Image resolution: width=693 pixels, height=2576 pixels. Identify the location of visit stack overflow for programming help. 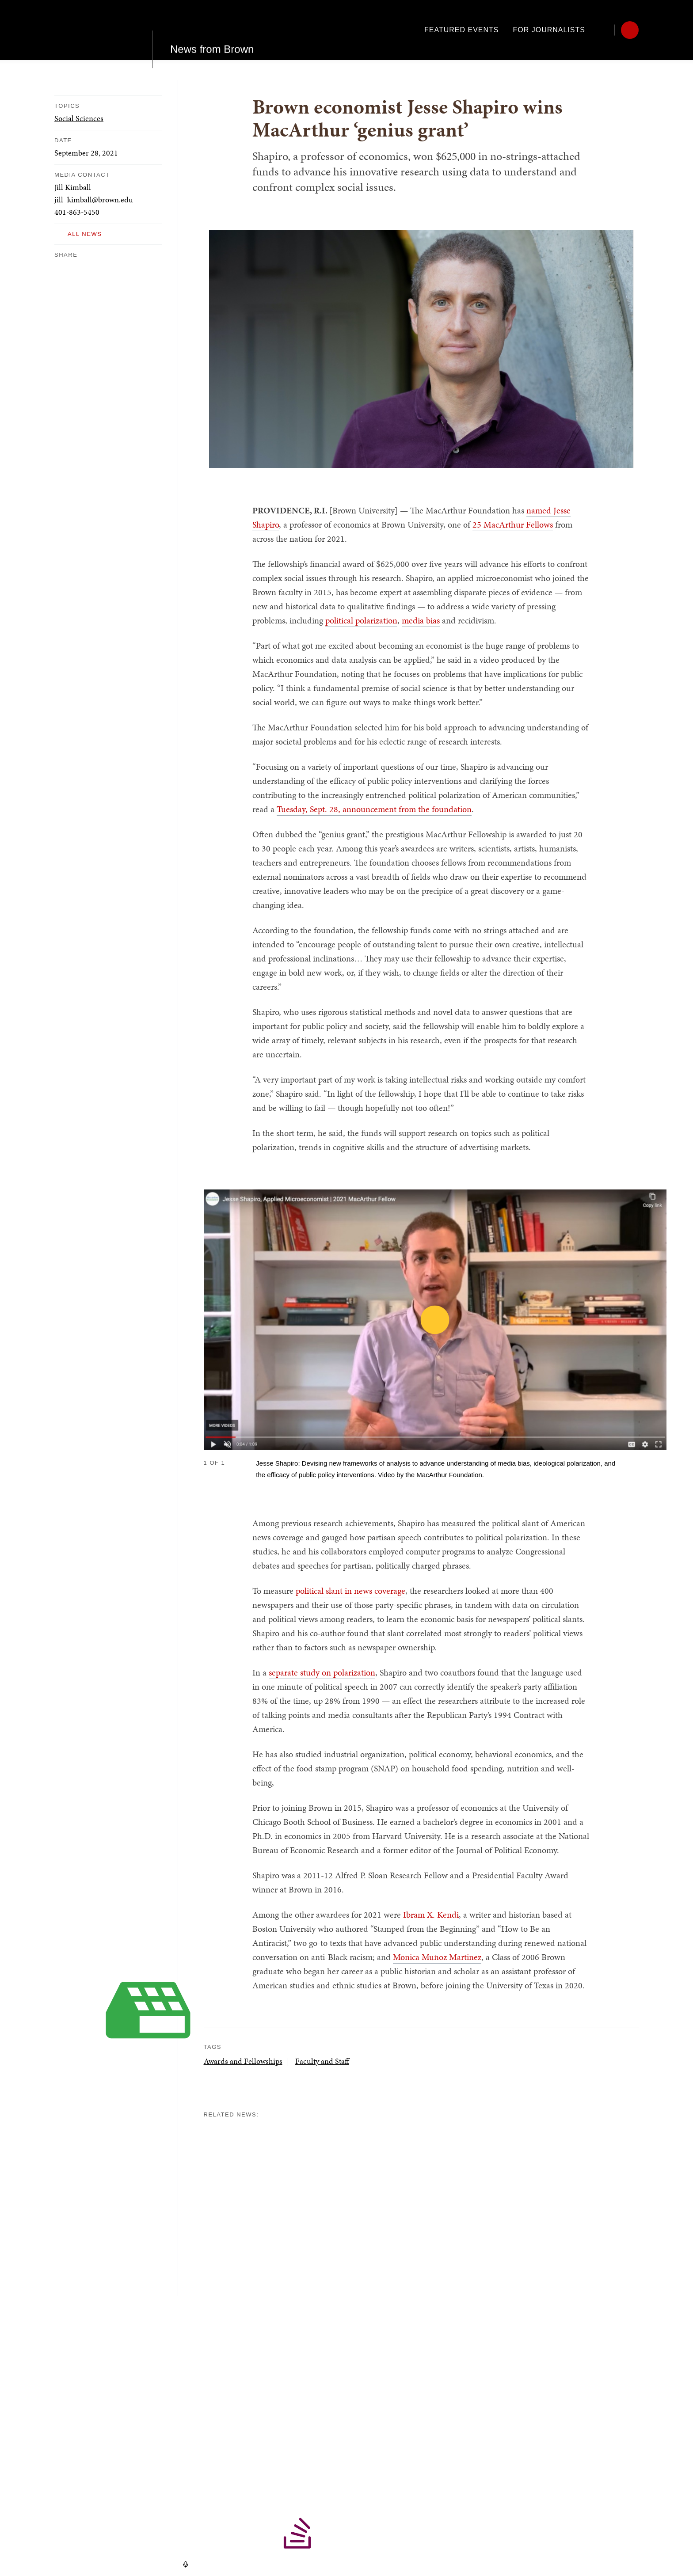
(297, 2534).